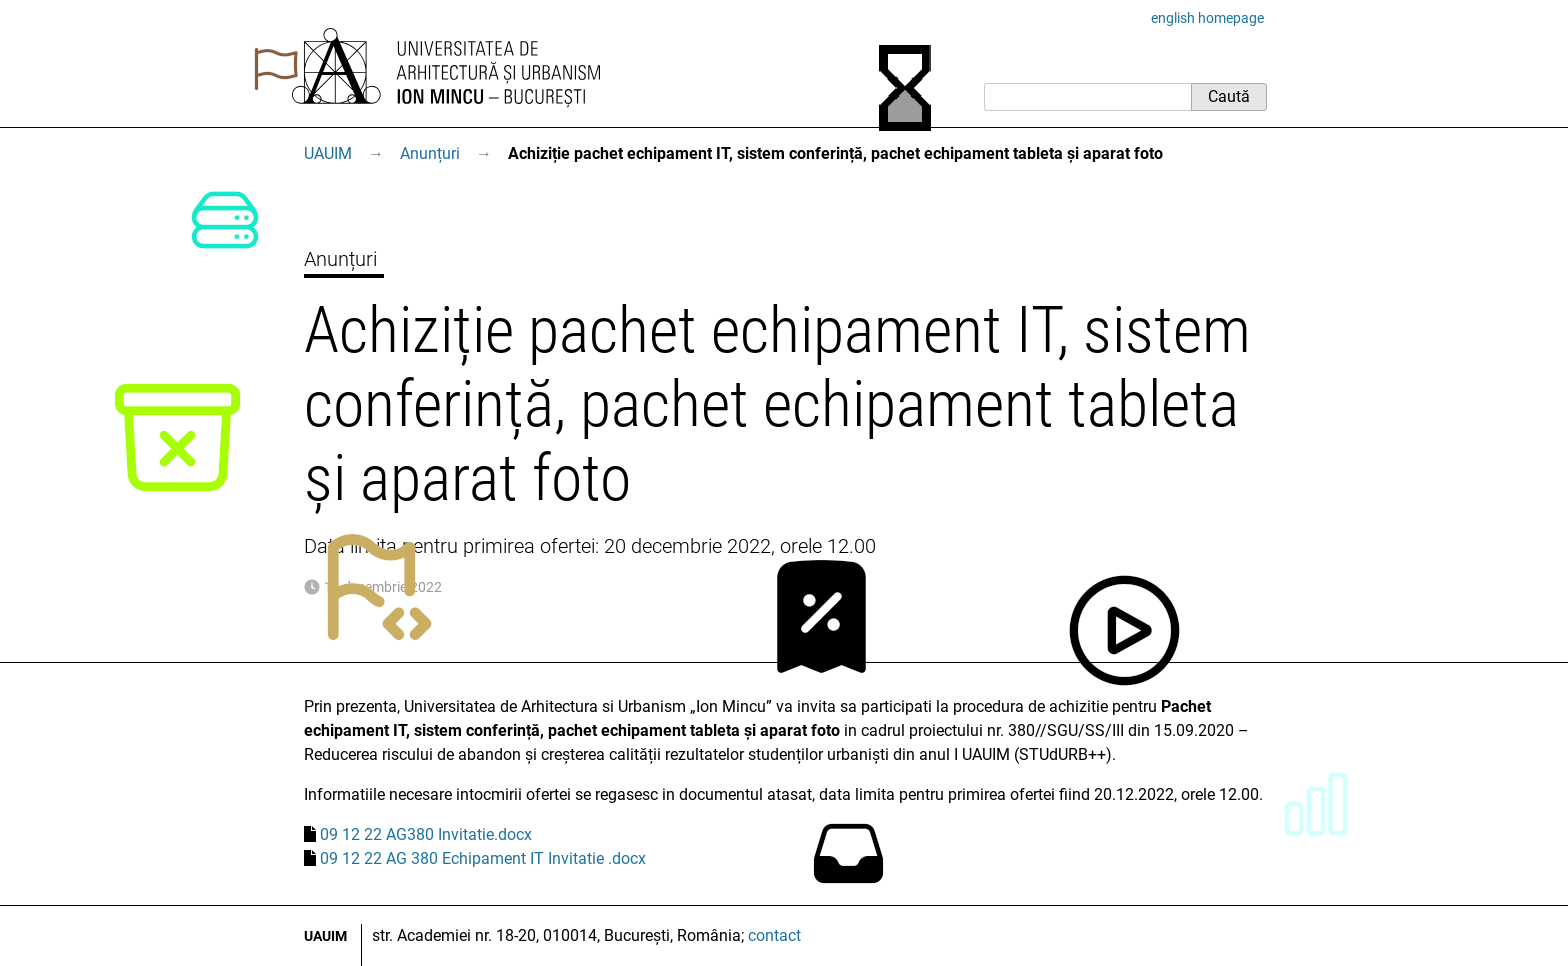 The image size is (1568, 966). I want to click on indicates time is running out or nearing completion, so click(905, 88).